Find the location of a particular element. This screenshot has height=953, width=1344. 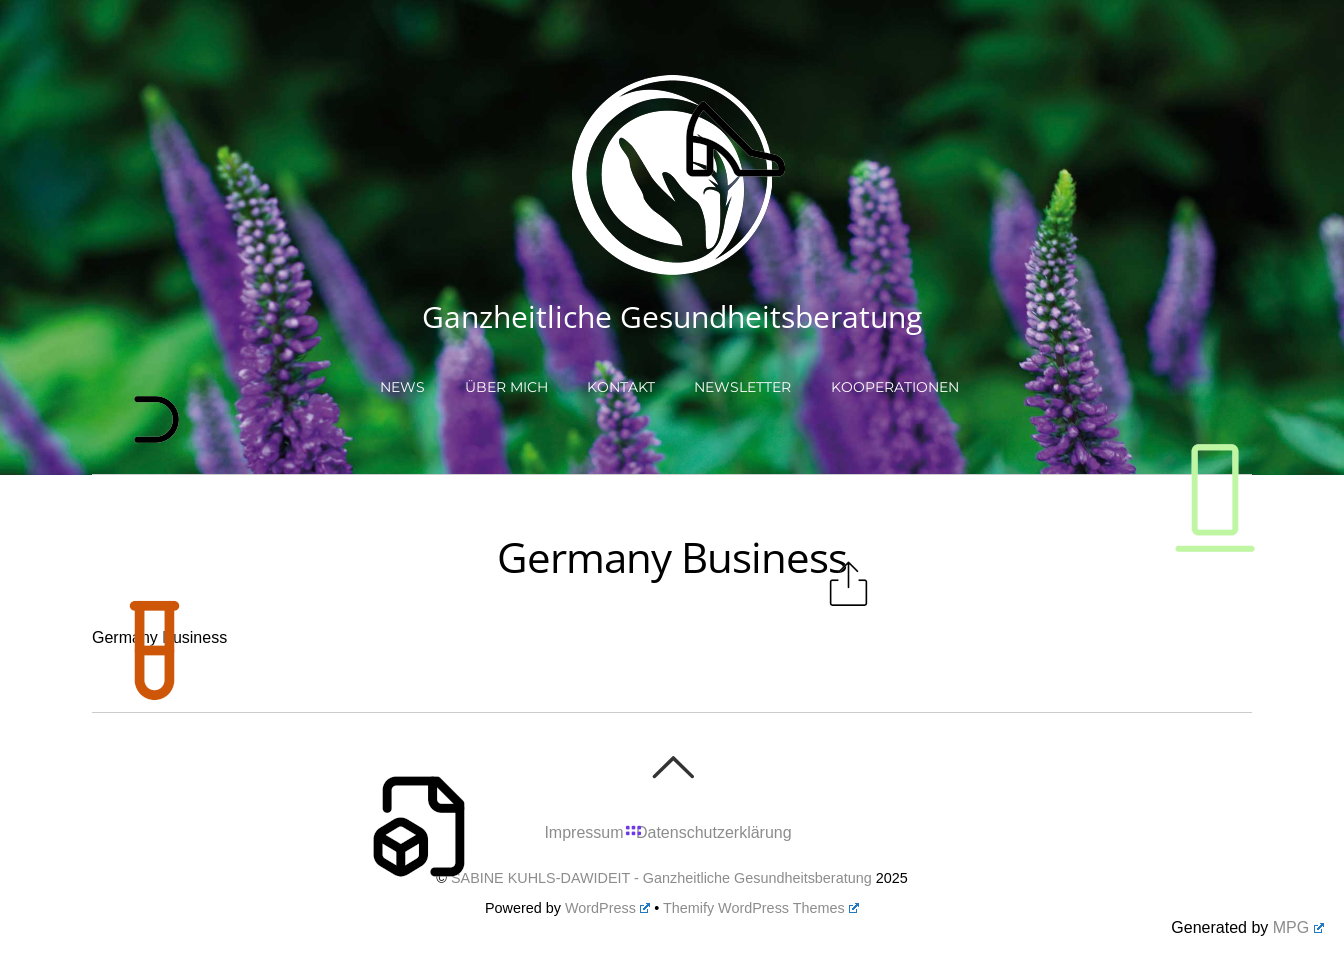

access lab or test results is located at coordinates (154, 650).